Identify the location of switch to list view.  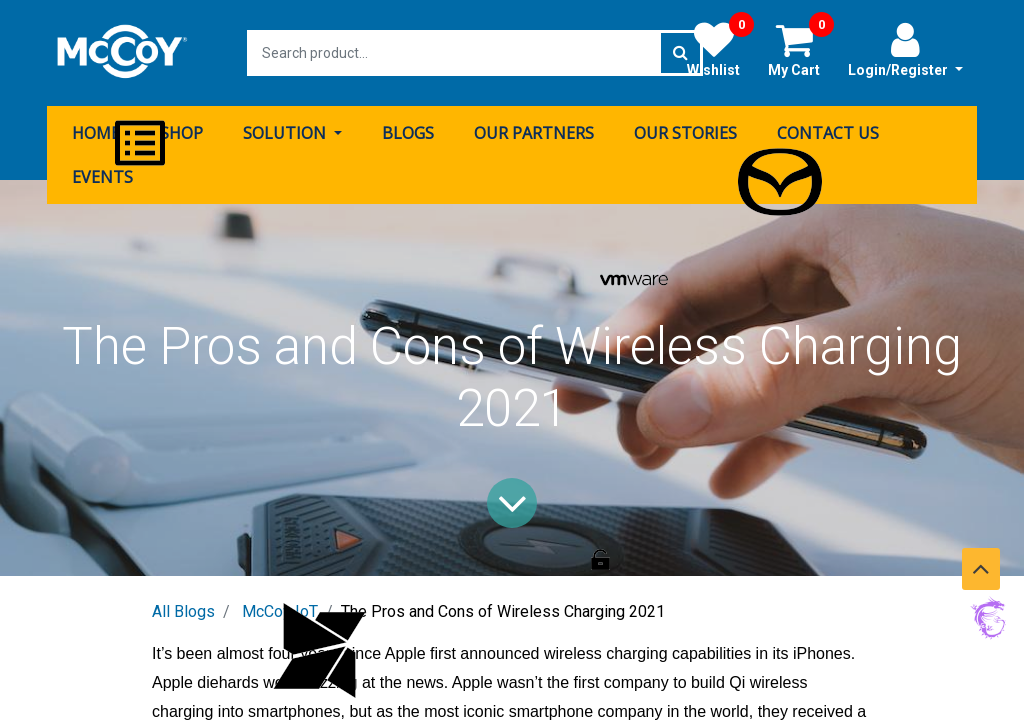
(140, 143).